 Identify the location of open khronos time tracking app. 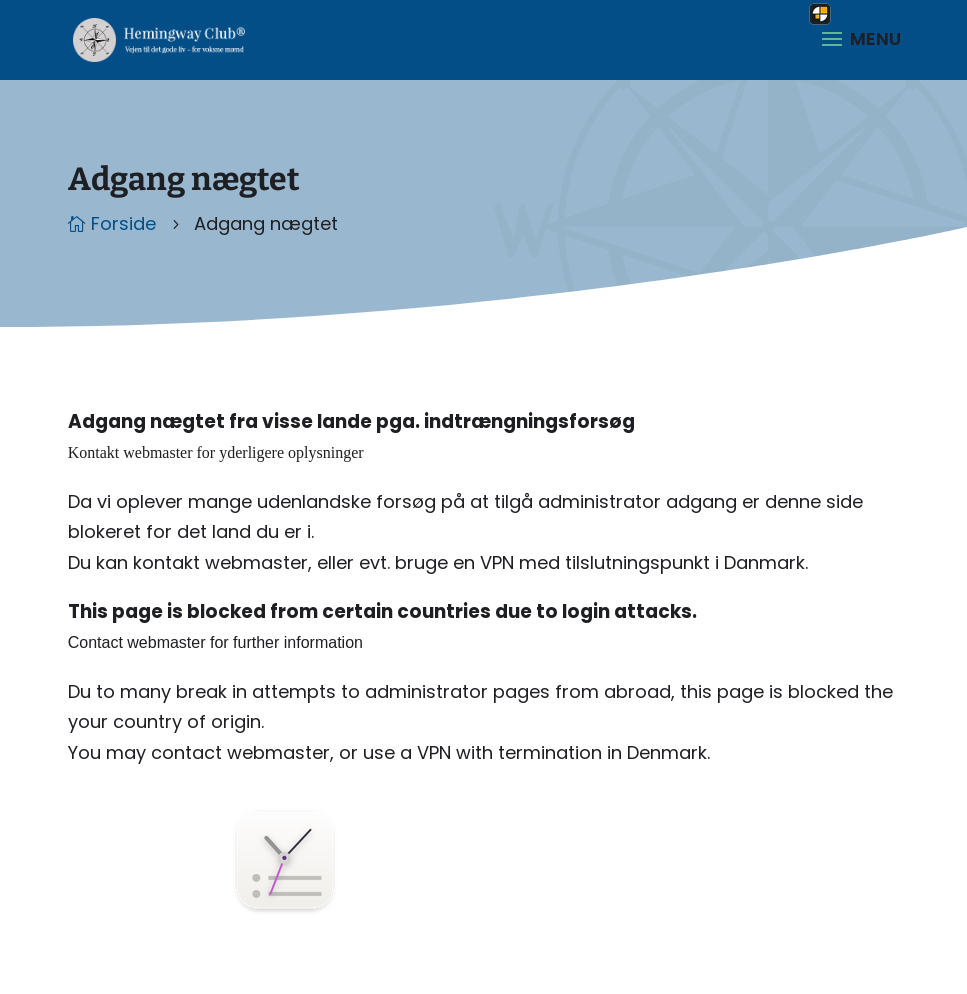
(285, 860).